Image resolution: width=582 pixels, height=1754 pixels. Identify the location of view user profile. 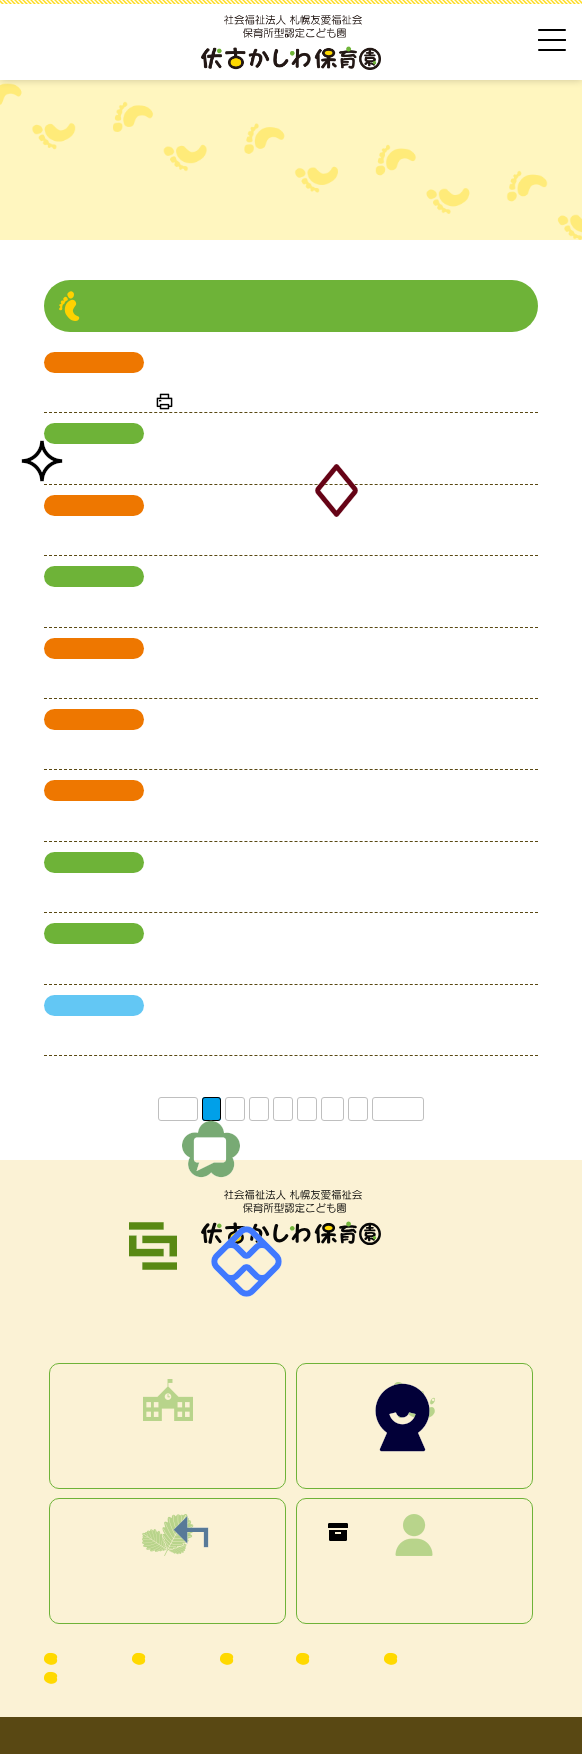
(402, 1417).